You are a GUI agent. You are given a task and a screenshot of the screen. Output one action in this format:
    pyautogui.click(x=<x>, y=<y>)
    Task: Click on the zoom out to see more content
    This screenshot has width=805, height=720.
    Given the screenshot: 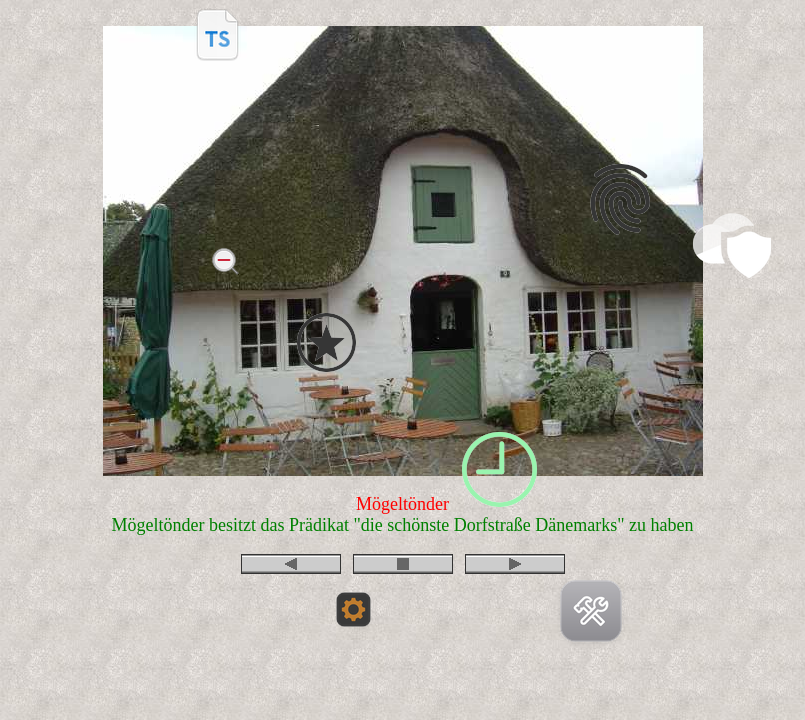 What is the action you would take?
    pyautogui.click(x=225, y=261)
    